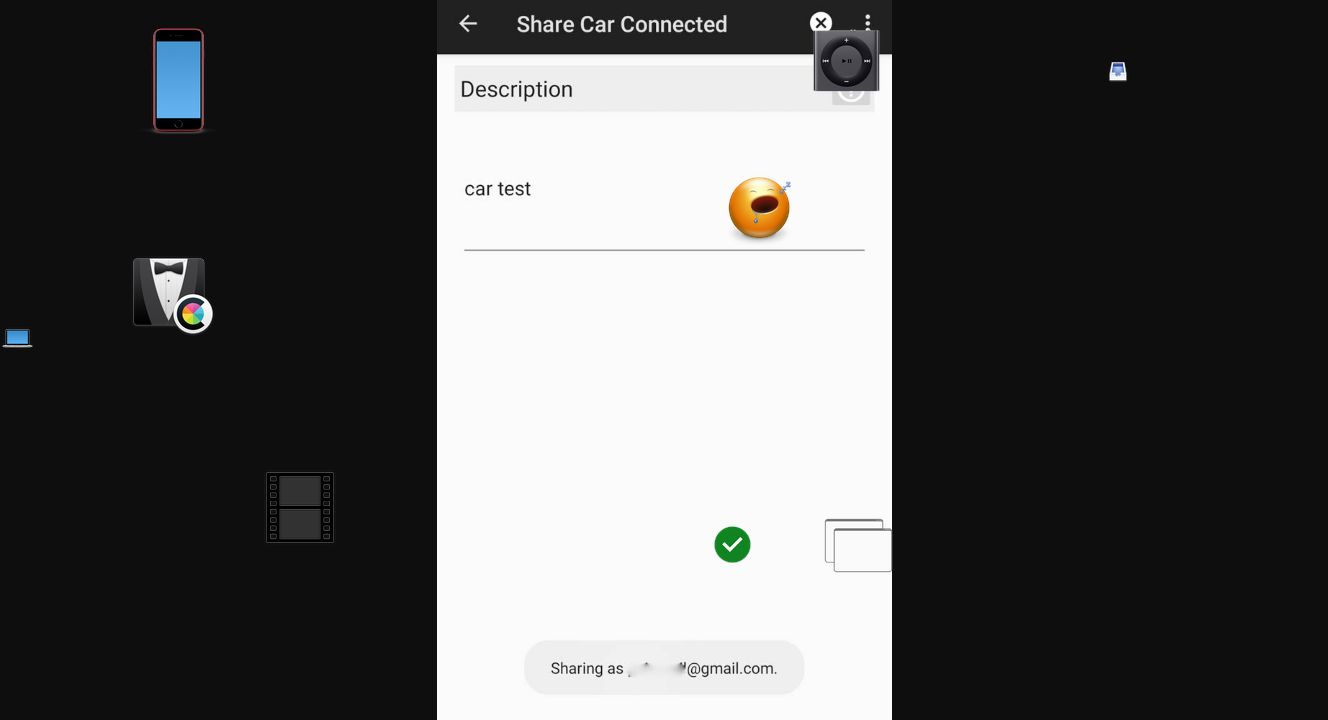 This screenshot has width=1328, height=720. What do you see at coordinates (173, 296) in the screenshot?
I see `launch display calibrator tool` at bounding box center [173, 296].